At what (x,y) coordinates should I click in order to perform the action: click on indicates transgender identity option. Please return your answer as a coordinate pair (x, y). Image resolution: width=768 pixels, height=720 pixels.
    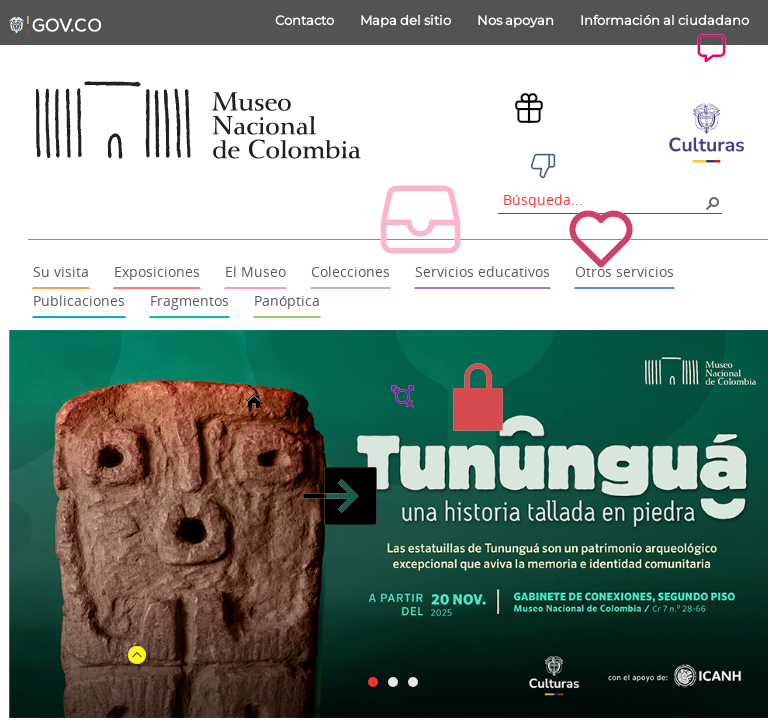
    Looking at the image, I should click on (402, 396).